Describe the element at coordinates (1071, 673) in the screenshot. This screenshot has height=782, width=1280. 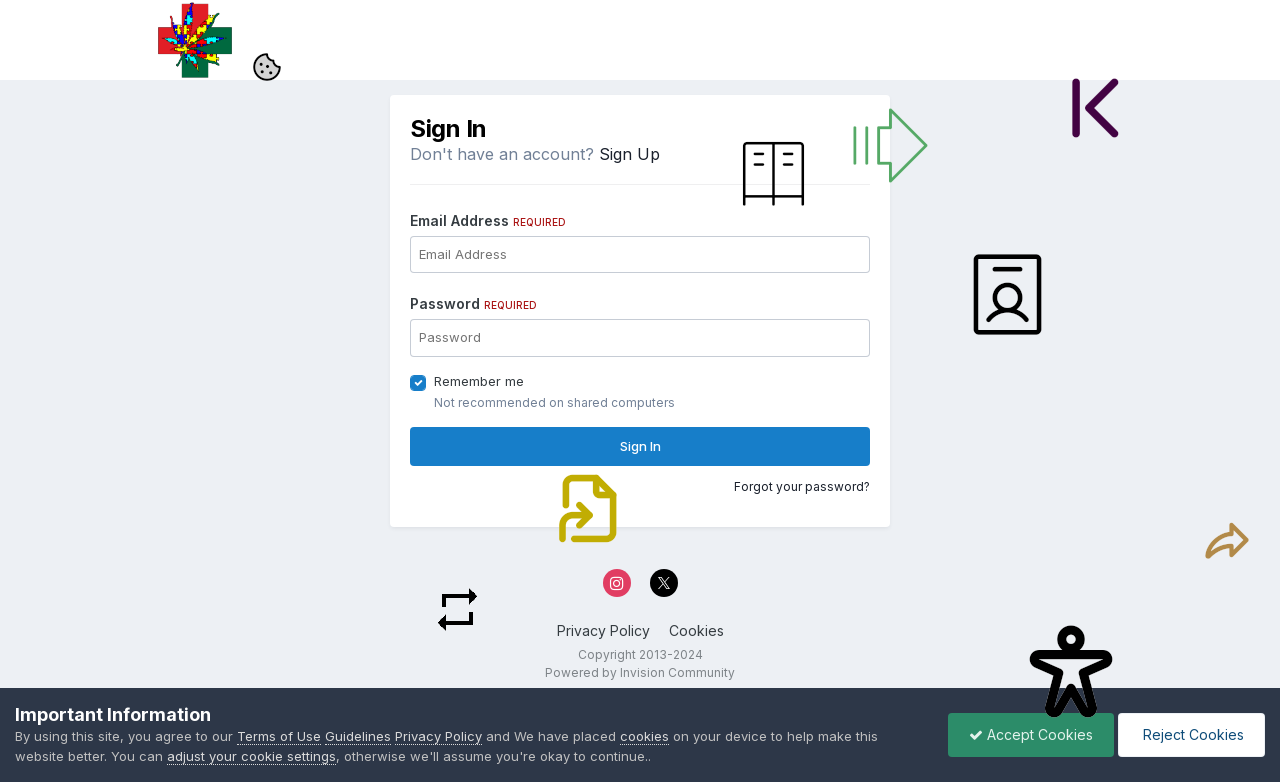
I see `accessibility settings or features` at that location.